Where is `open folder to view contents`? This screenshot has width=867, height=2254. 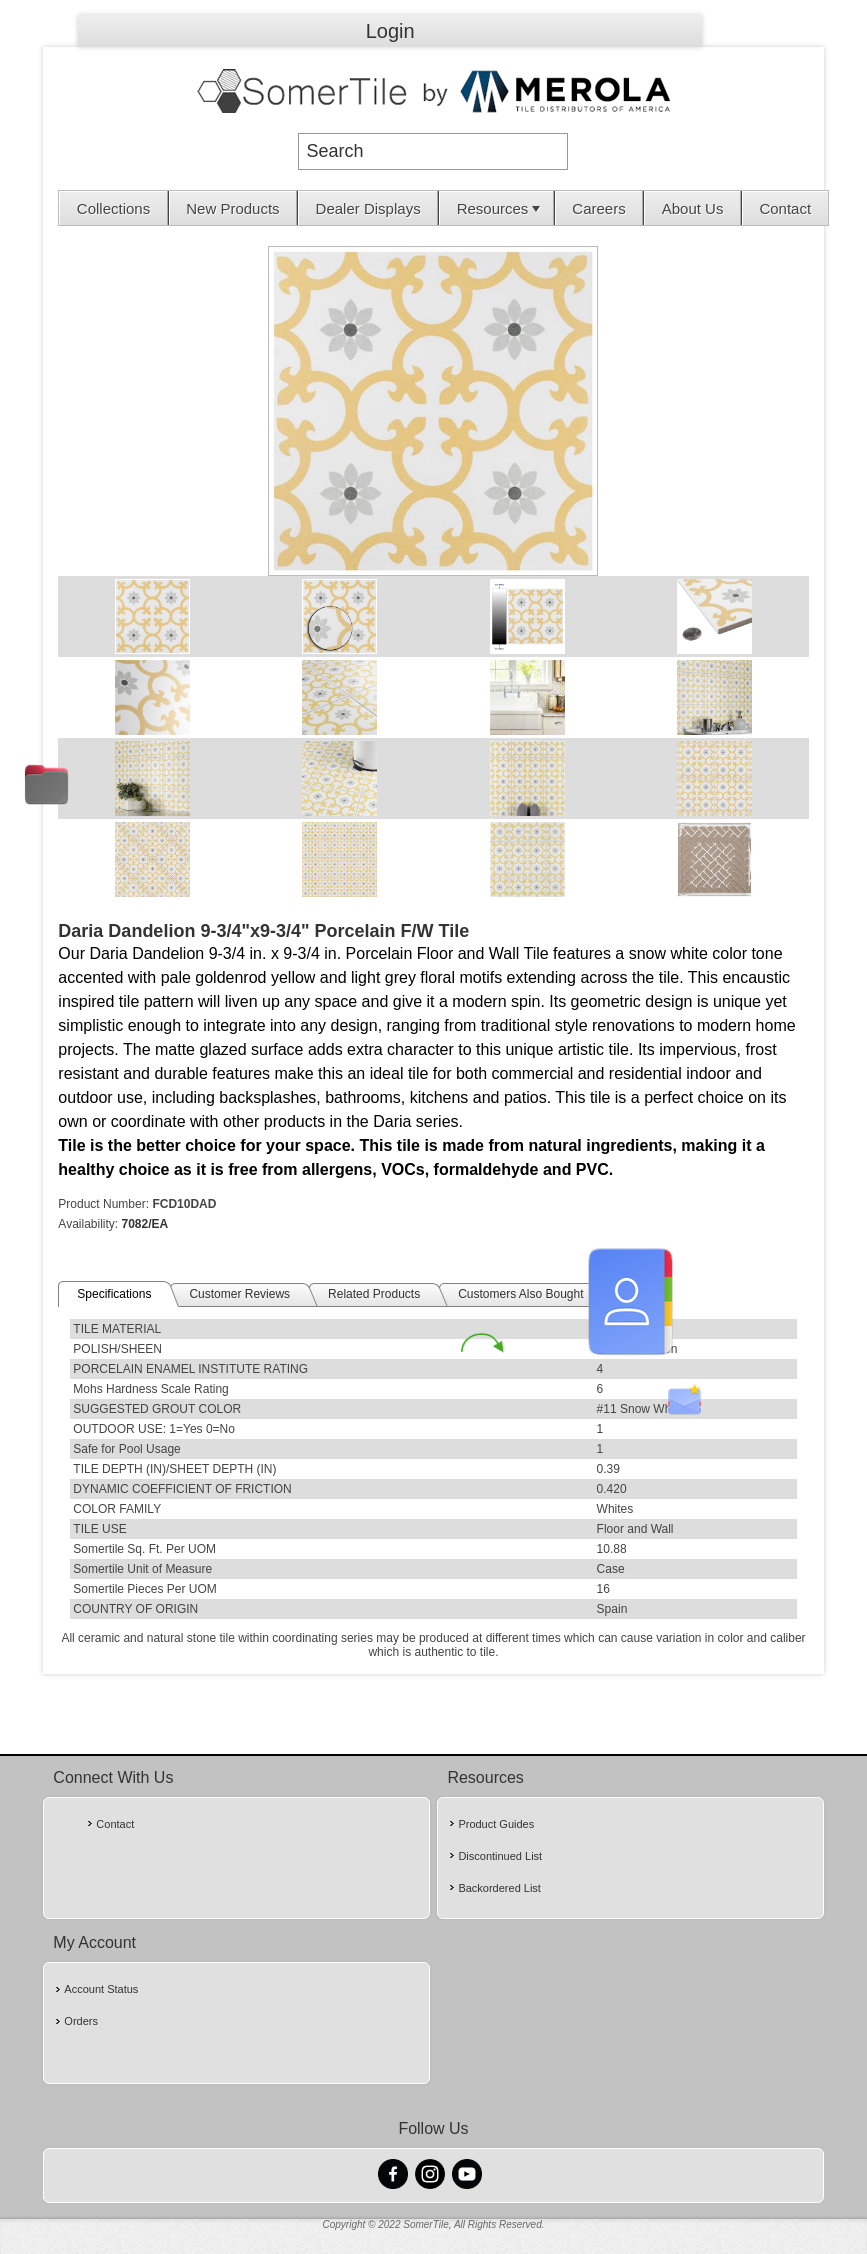 open folder to view contents is located at coordinates (46, 784).